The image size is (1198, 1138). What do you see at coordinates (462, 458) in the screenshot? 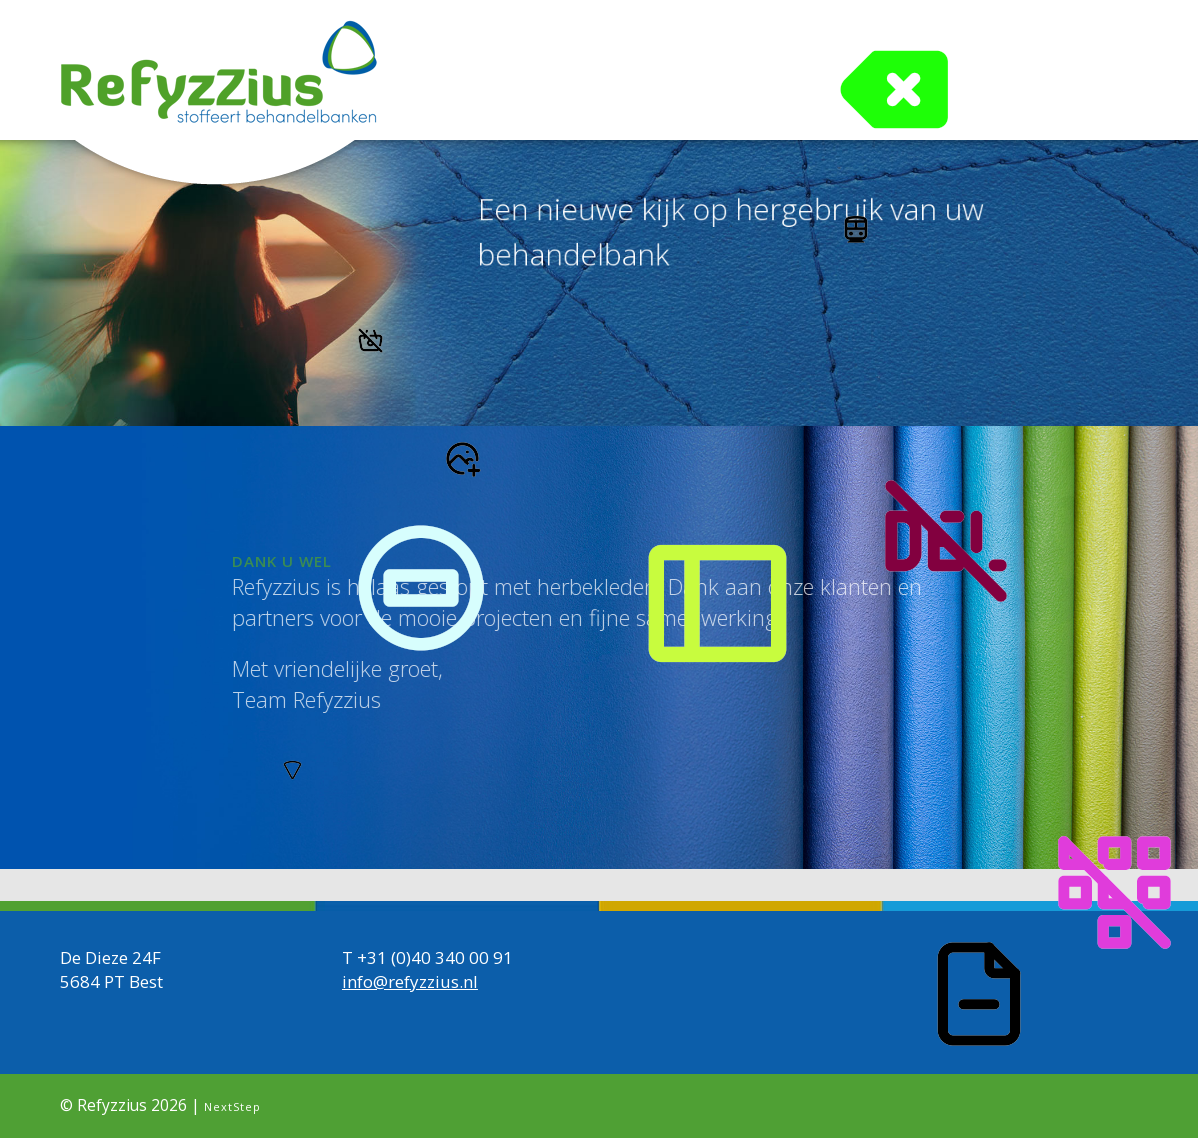
I see `add a new photo to your collection` at bounding box center [462, 458].